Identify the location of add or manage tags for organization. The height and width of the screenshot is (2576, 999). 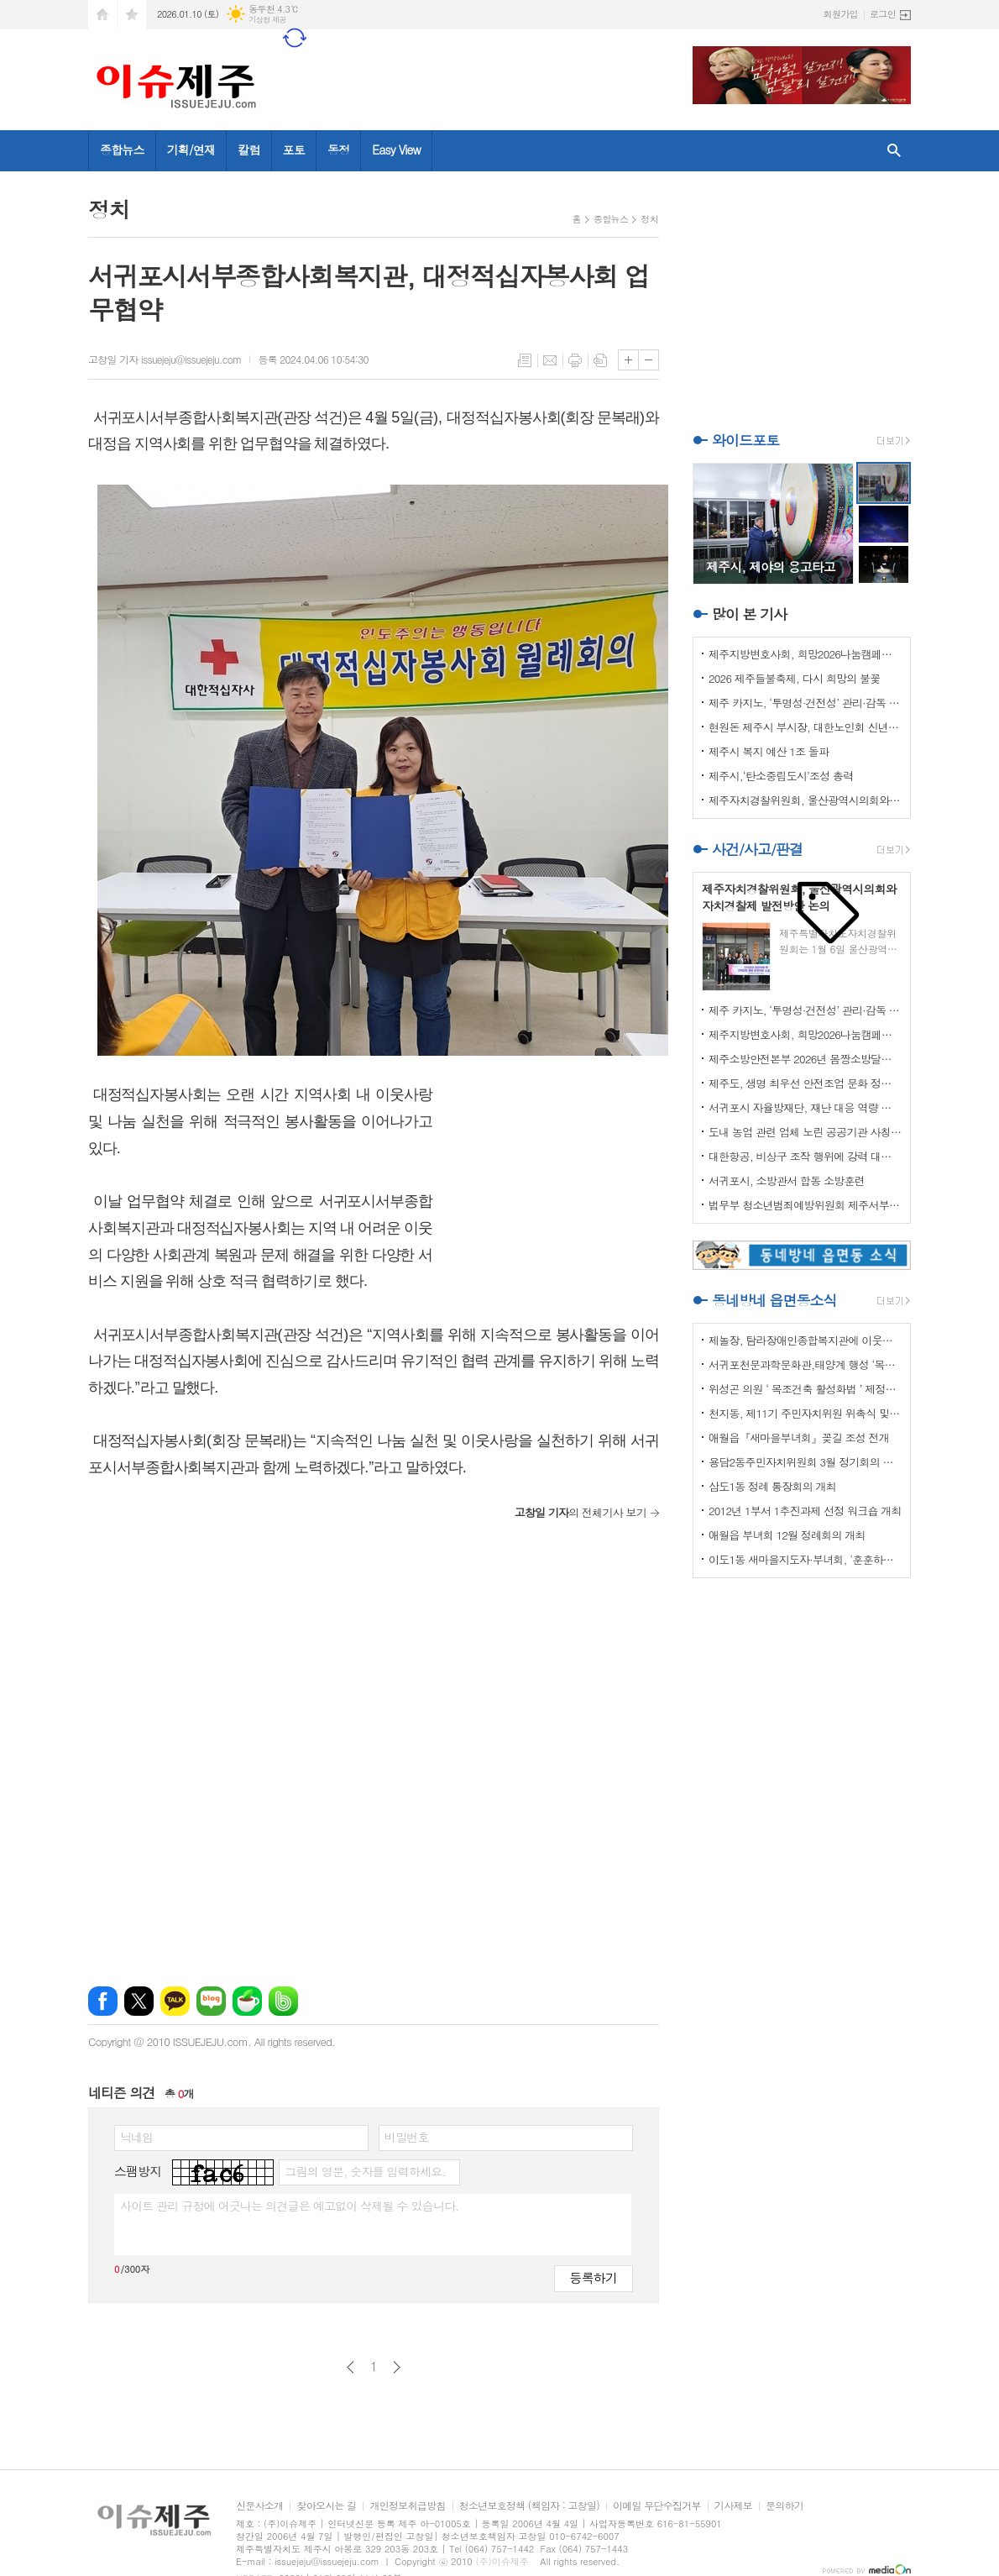
(824, 909).